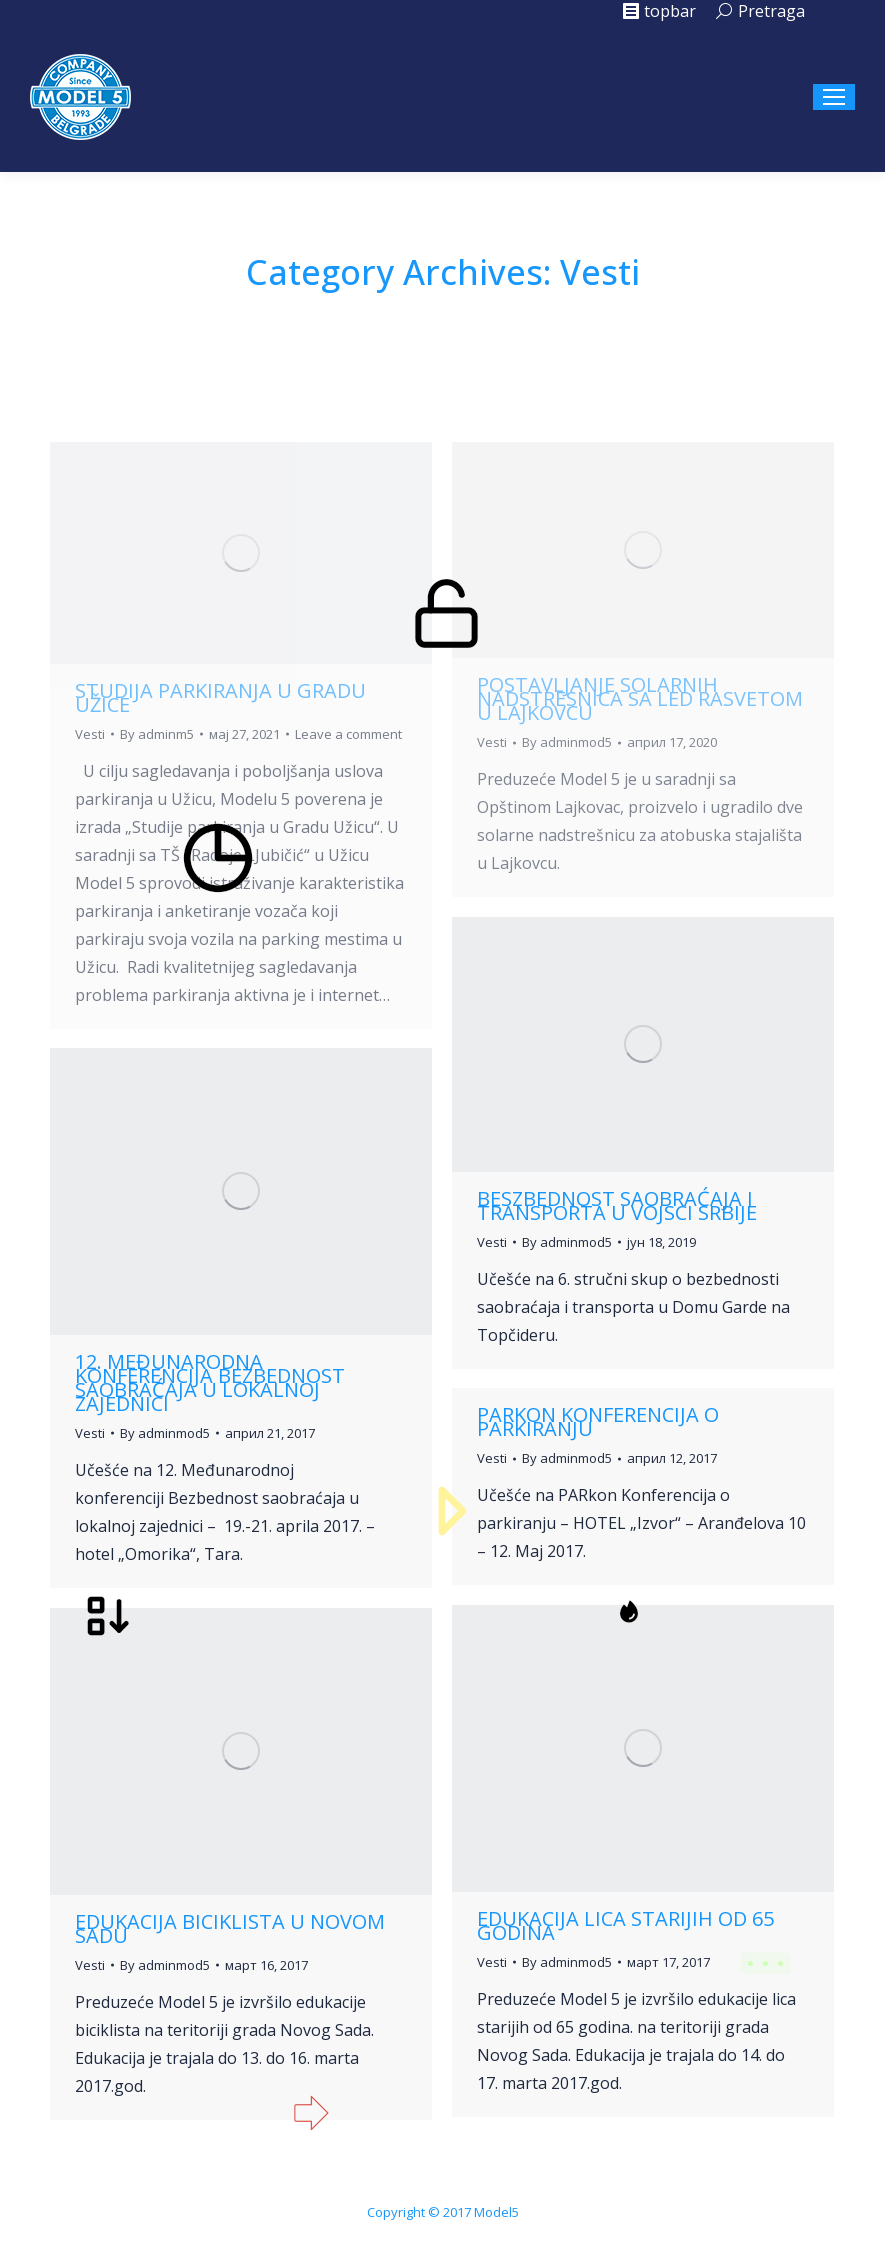 Image resolution: width=885 pixels, height=2250 pixels. I want to click on sort list items in descending order, so click(107, 1616).